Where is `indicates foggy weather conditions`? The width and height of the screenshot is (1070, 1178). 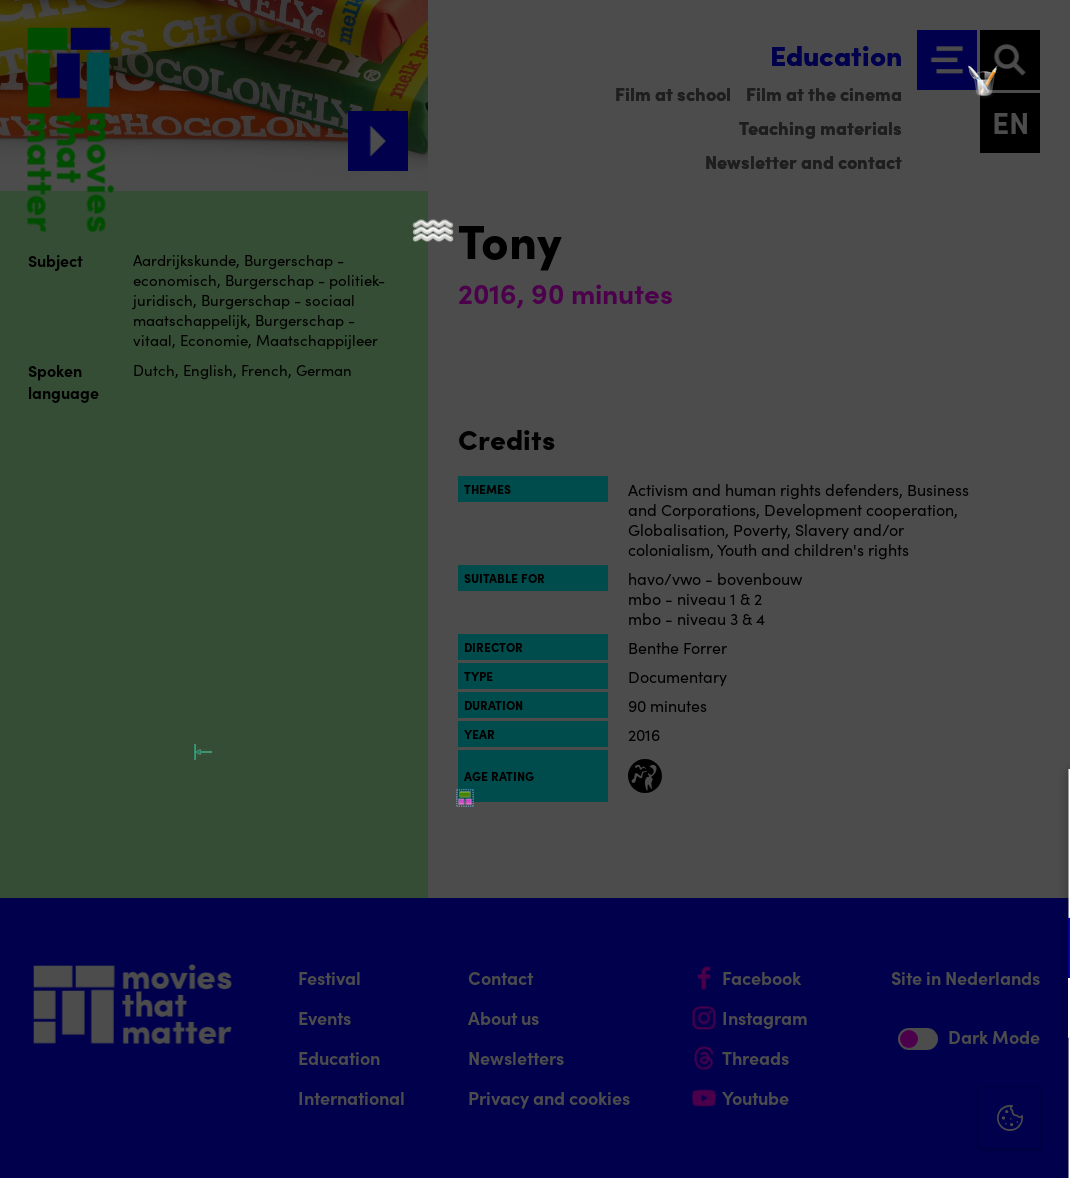 indicates foggy weather conditions is located at coordinates (433, 229).